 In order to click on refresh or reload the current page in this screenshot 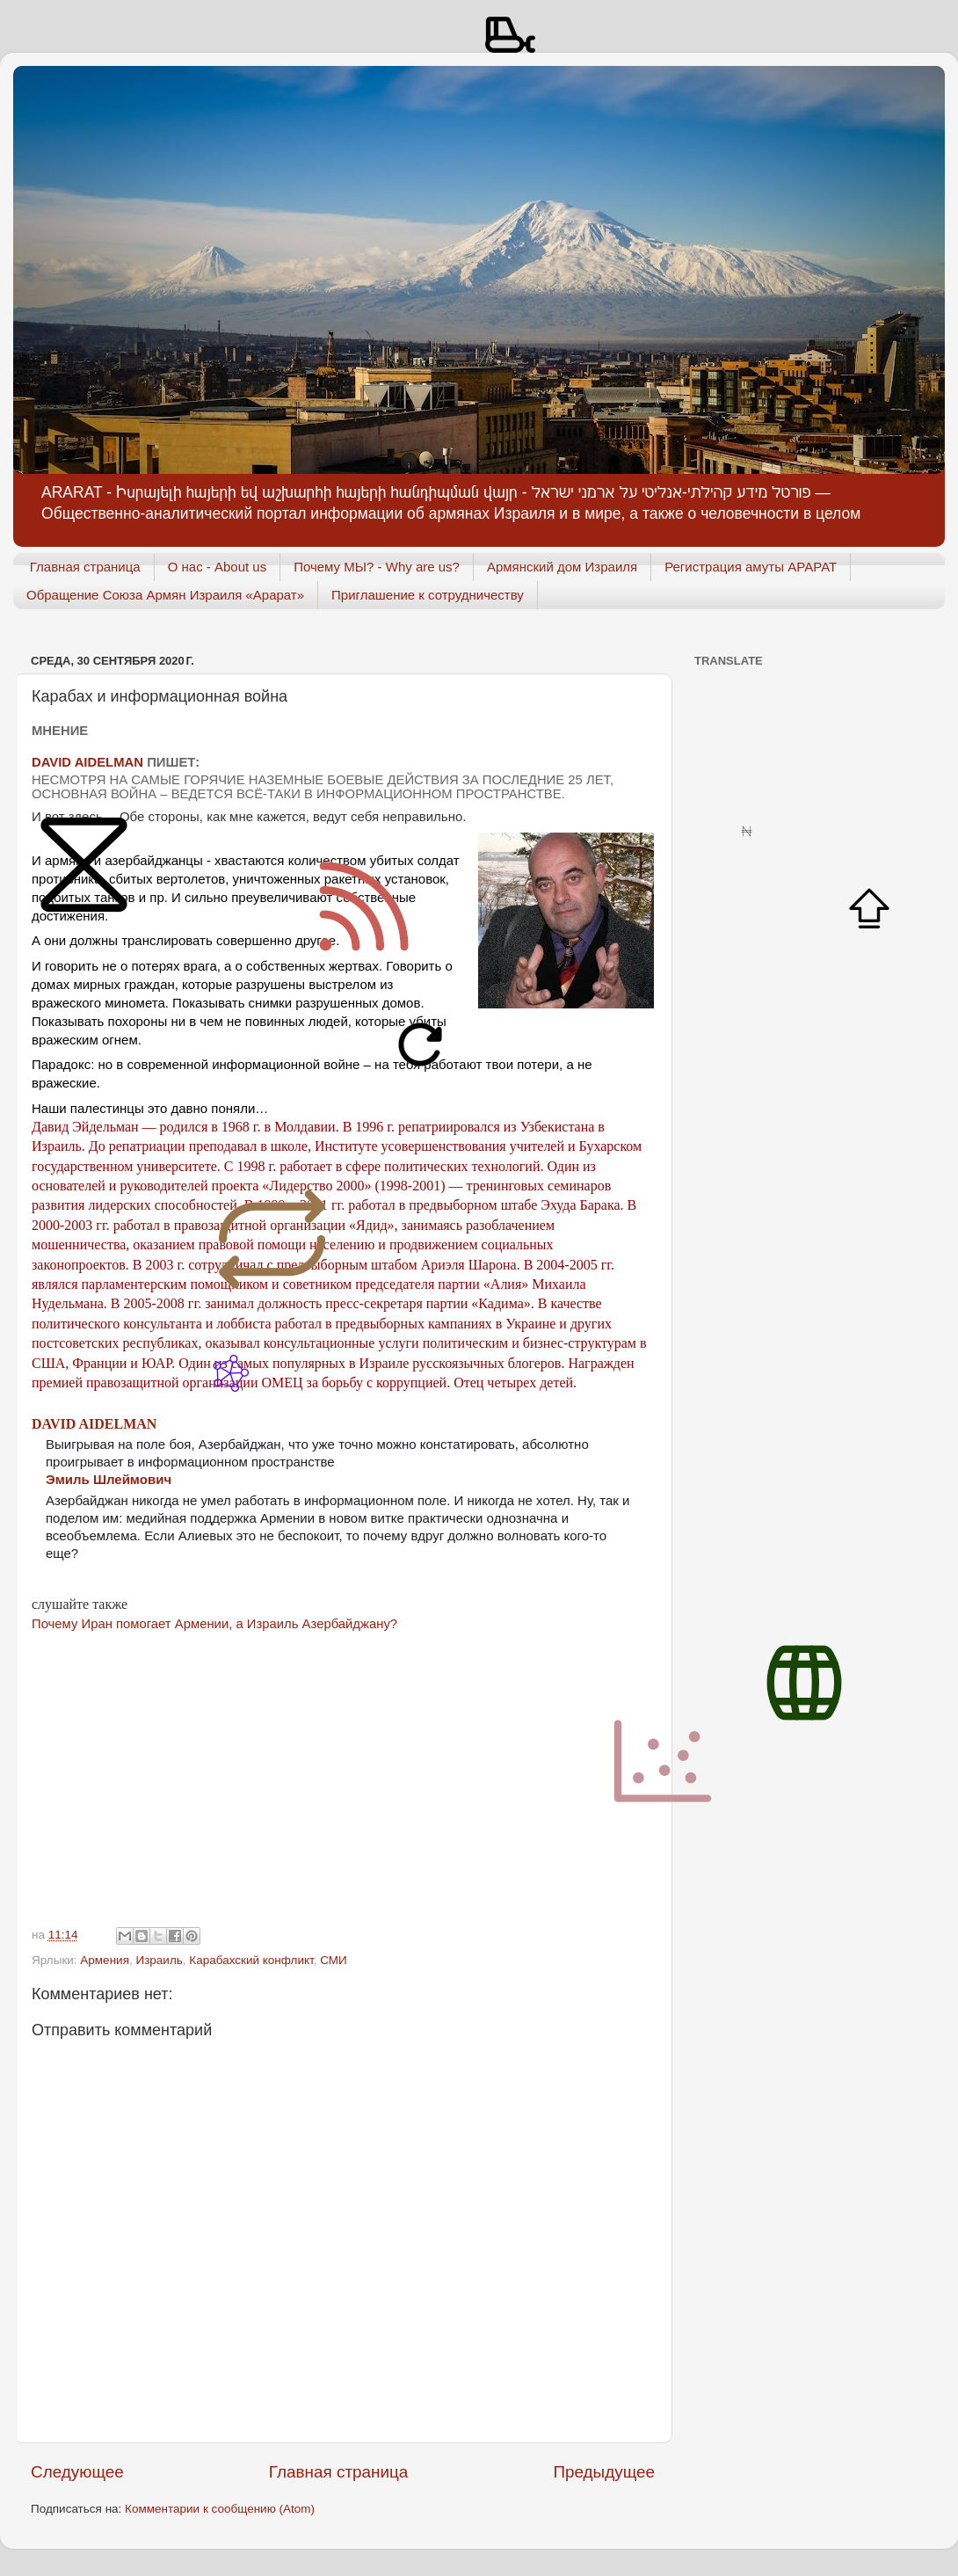, I will do `click(420, 1044)`.